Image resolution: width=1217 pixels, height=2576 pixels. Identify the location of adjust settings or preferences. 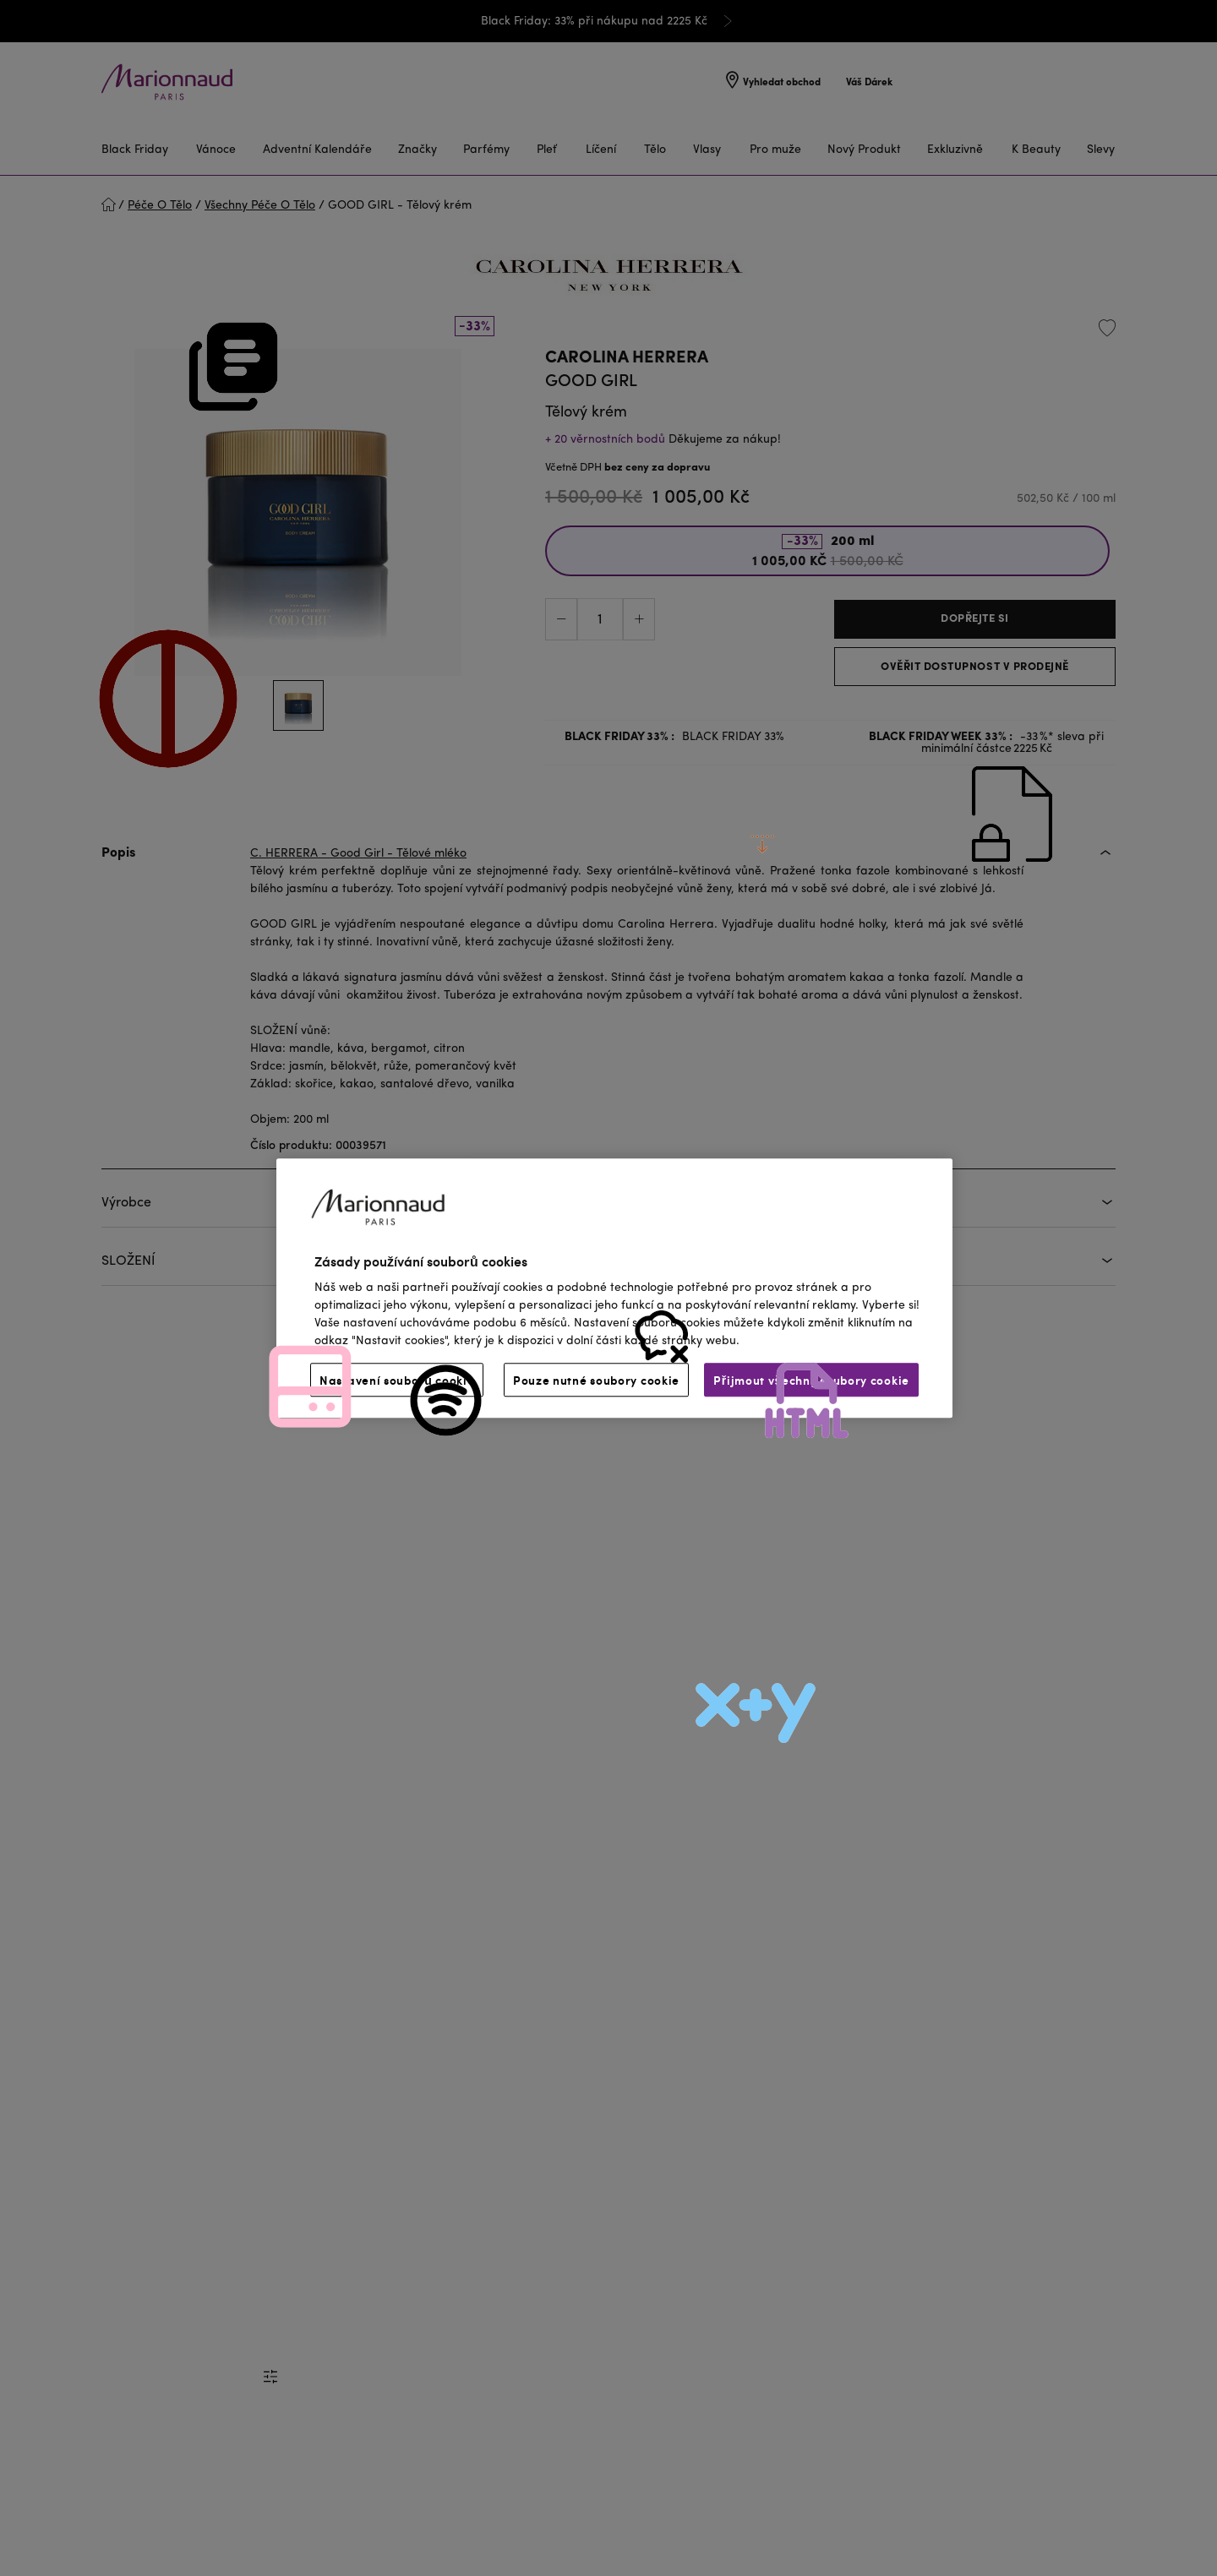
(270, 2377).